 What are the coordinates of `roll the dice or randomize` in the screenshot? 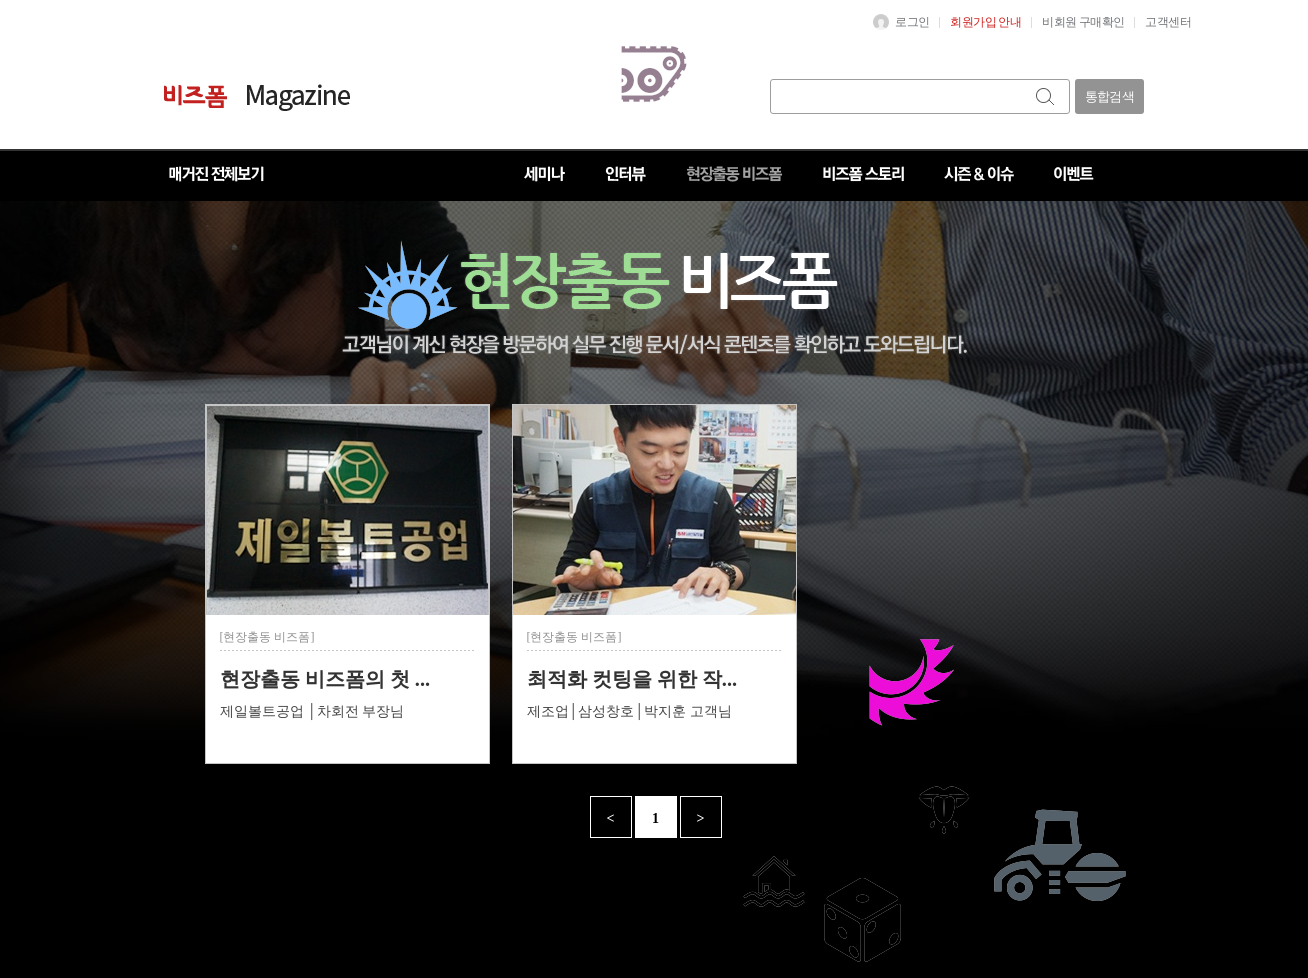 It's located at (862, 920).